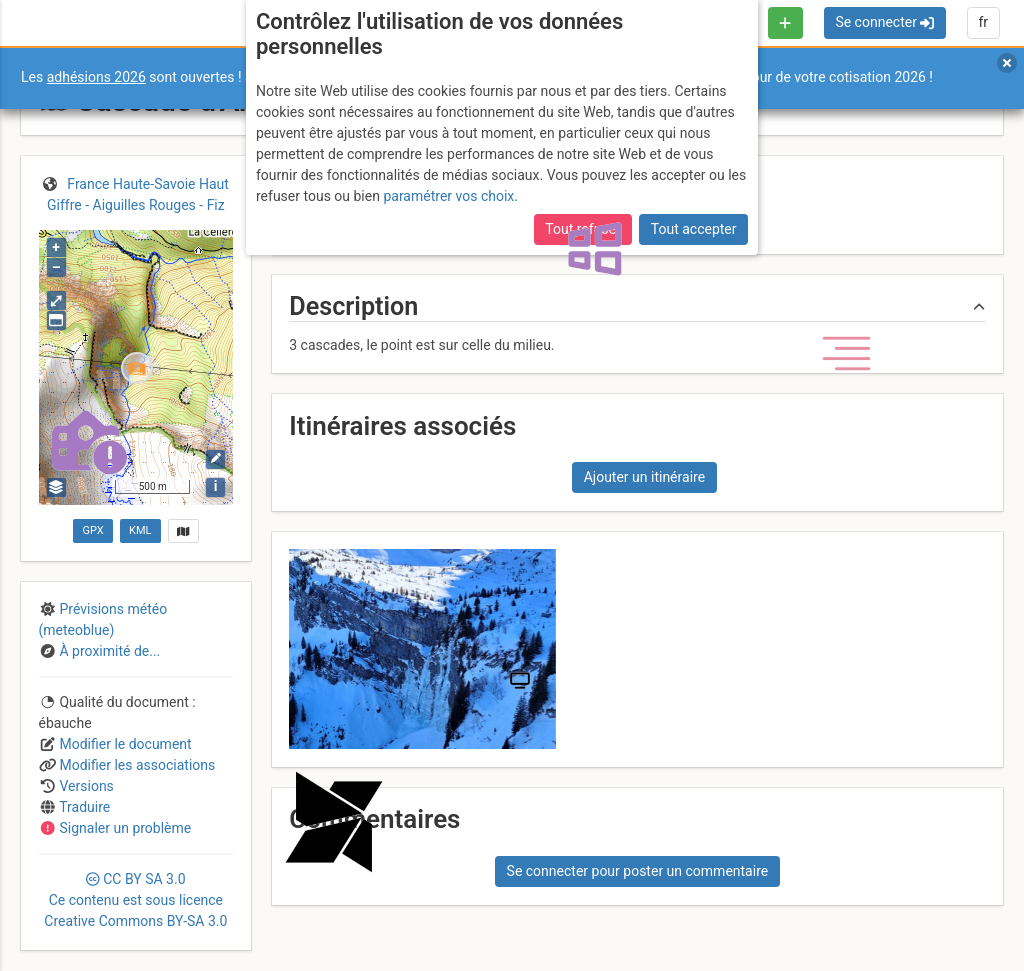  I want to click on access TV or video streaming, so click(520, 680).